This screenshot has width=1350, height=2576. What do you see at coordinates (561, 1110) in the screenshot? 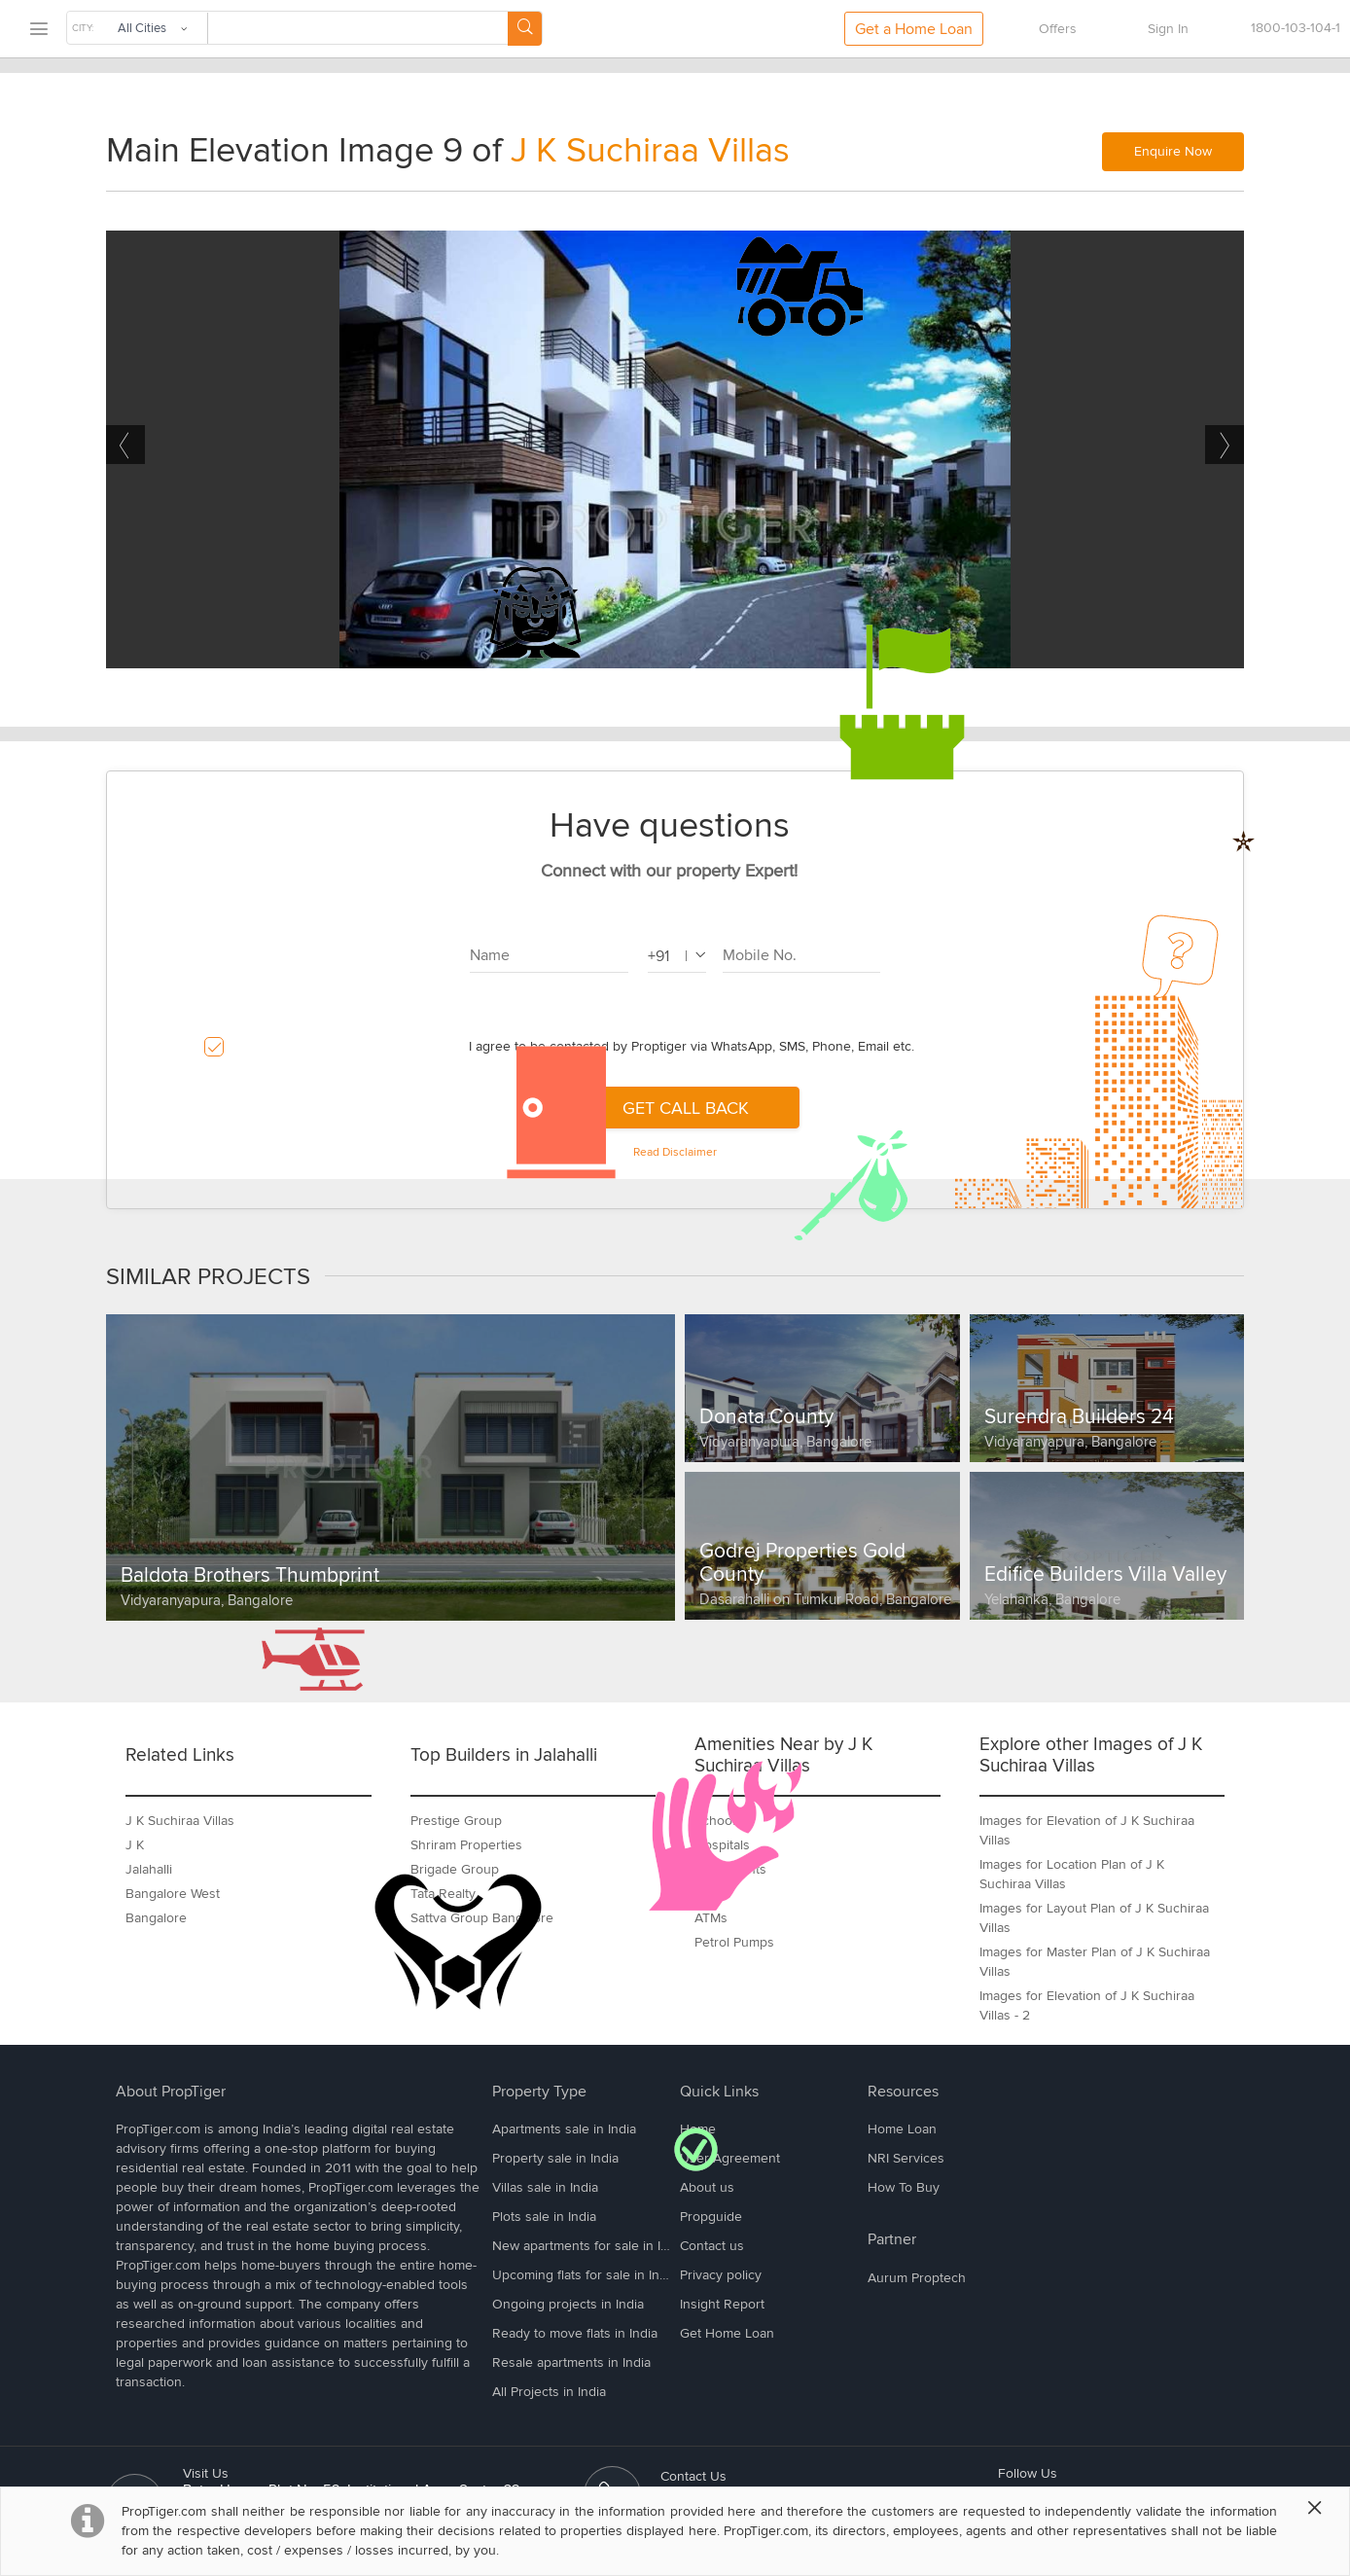
I see `exit the current screen or application` at bounding box center [561, 1110].